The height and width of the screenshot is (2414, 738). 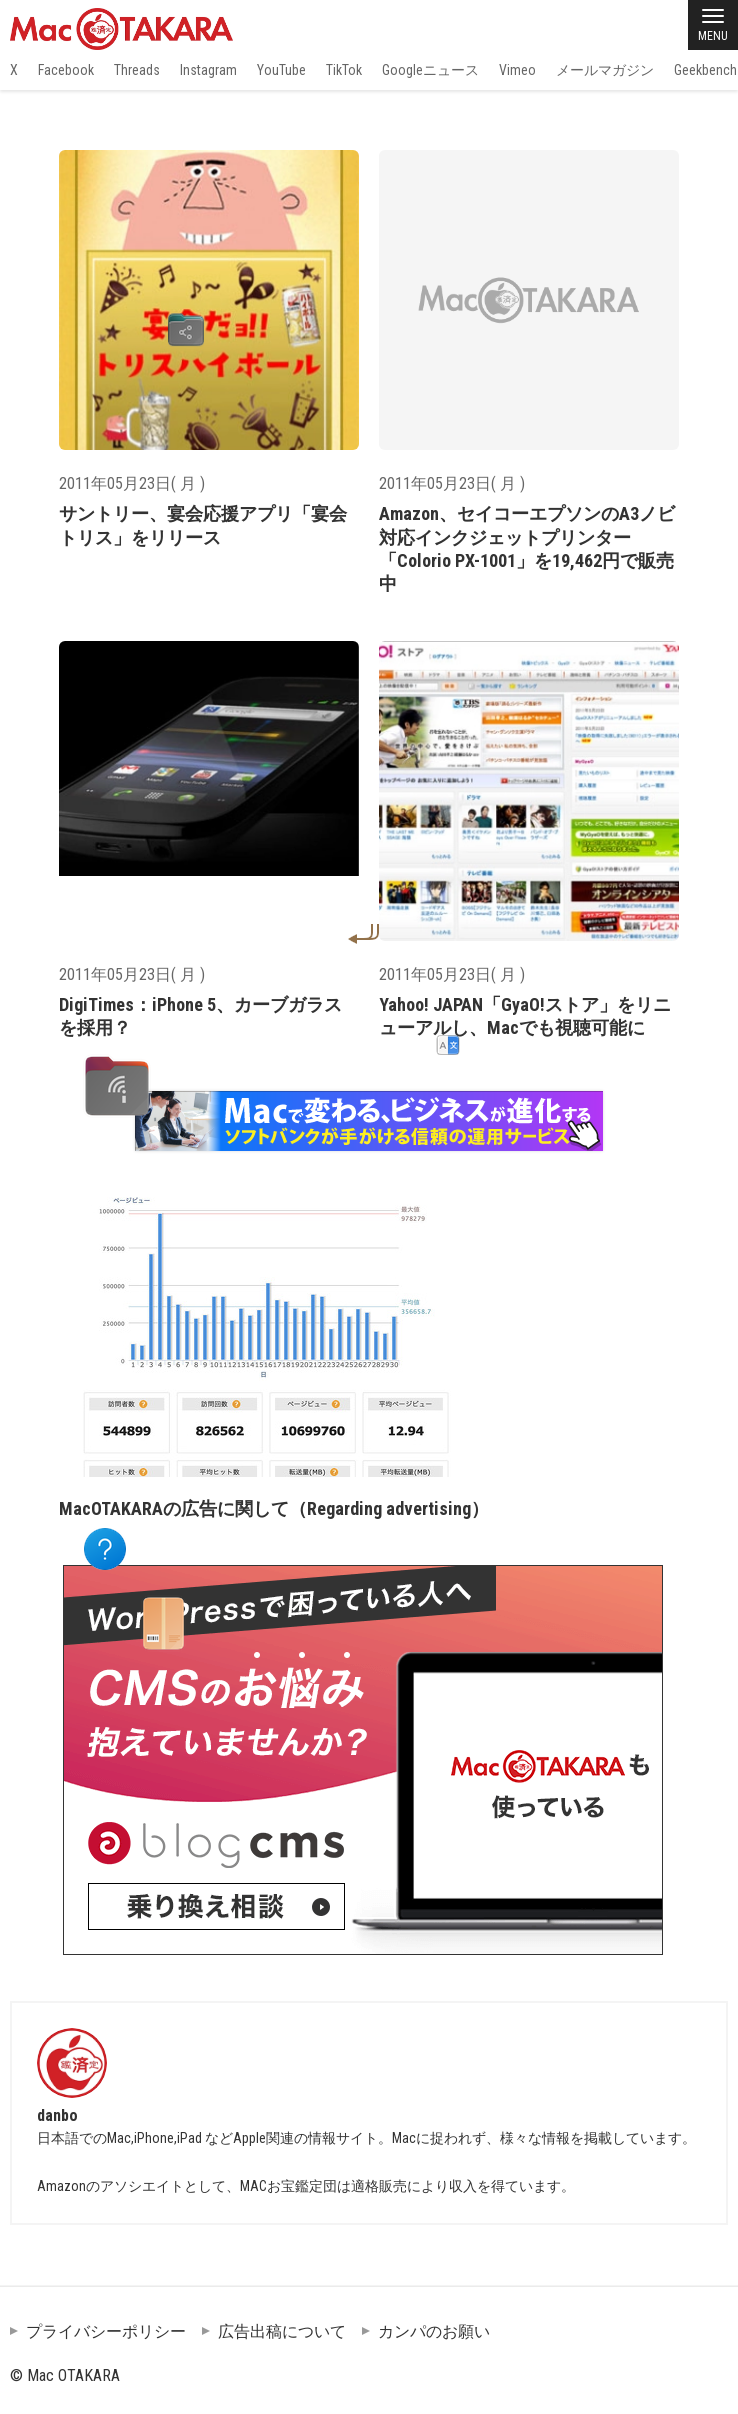 I want to click on access your public shared folder, so click(x=186, y=329).